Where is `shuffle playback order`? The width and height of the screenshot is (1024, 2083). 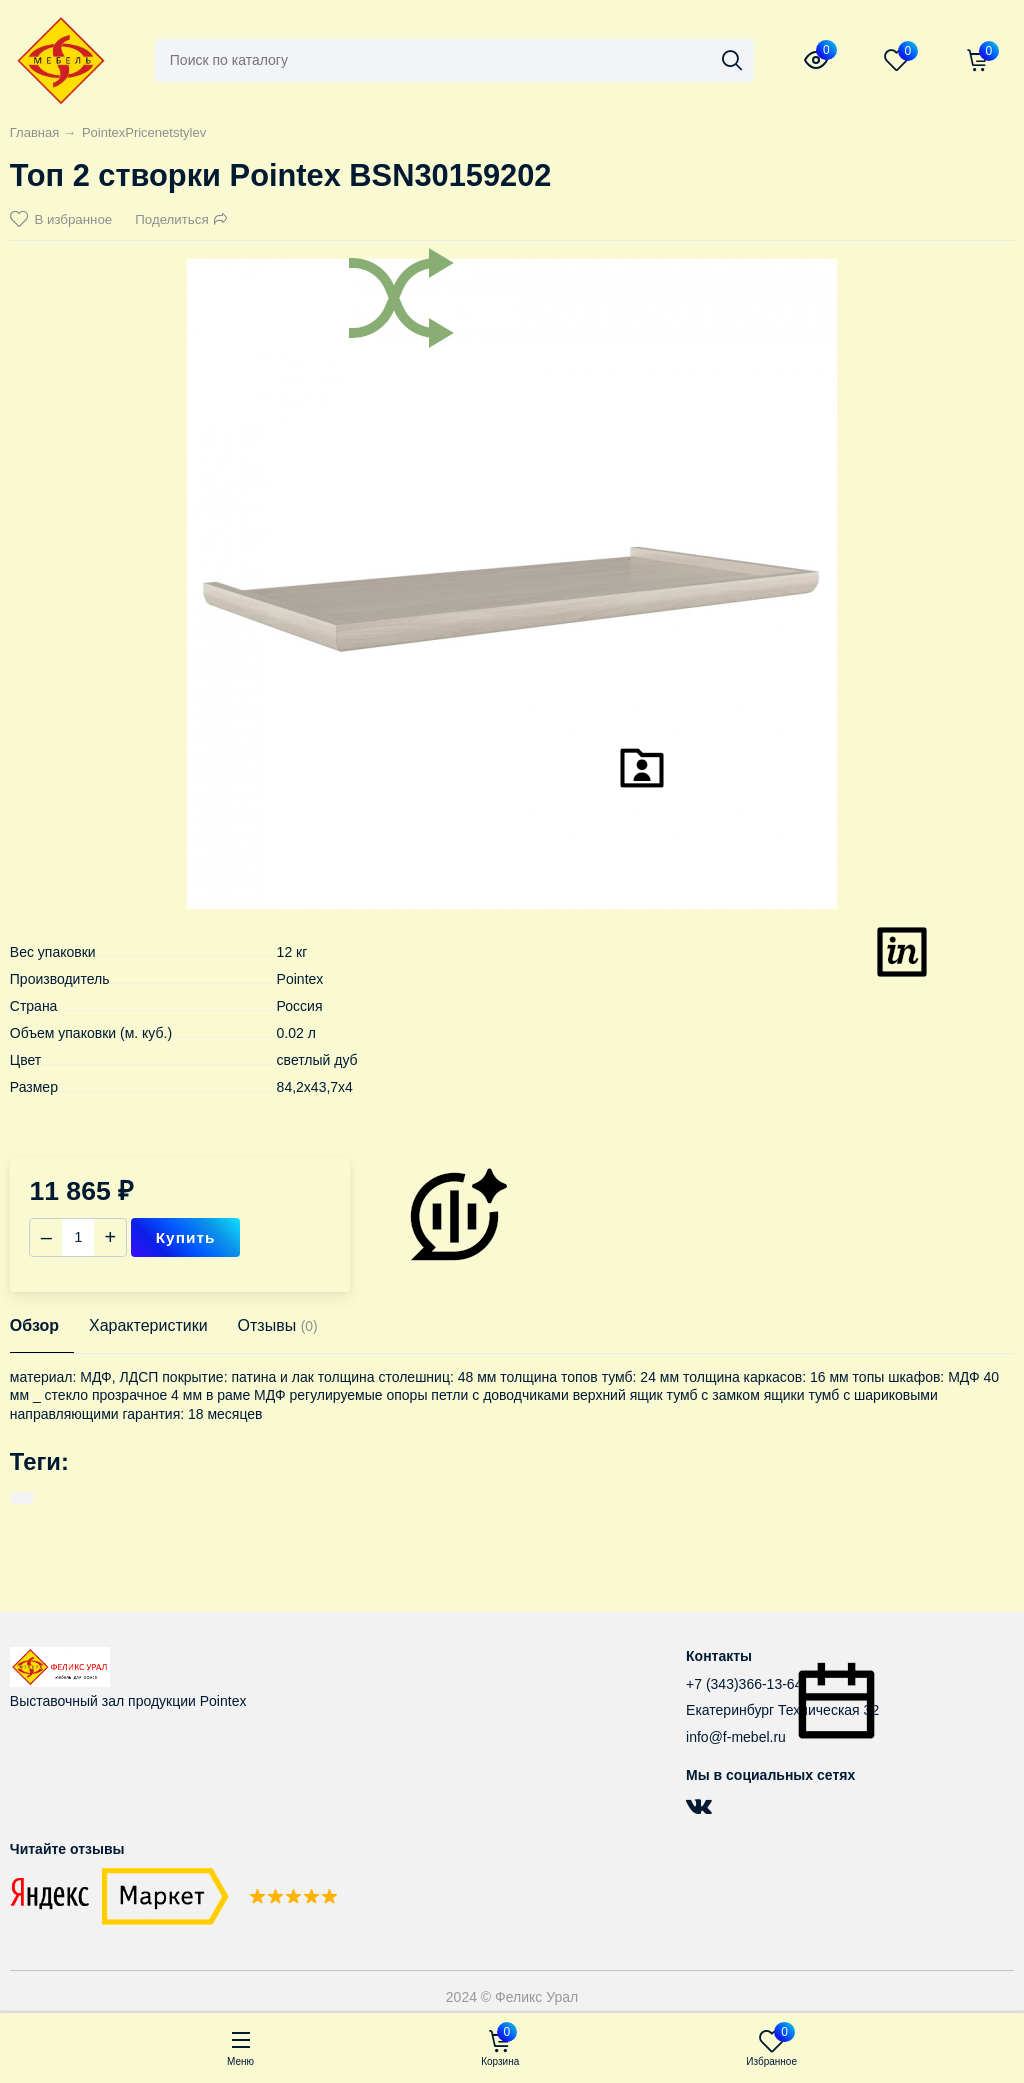 shuffle playback order is located at coordinates (399, 298).